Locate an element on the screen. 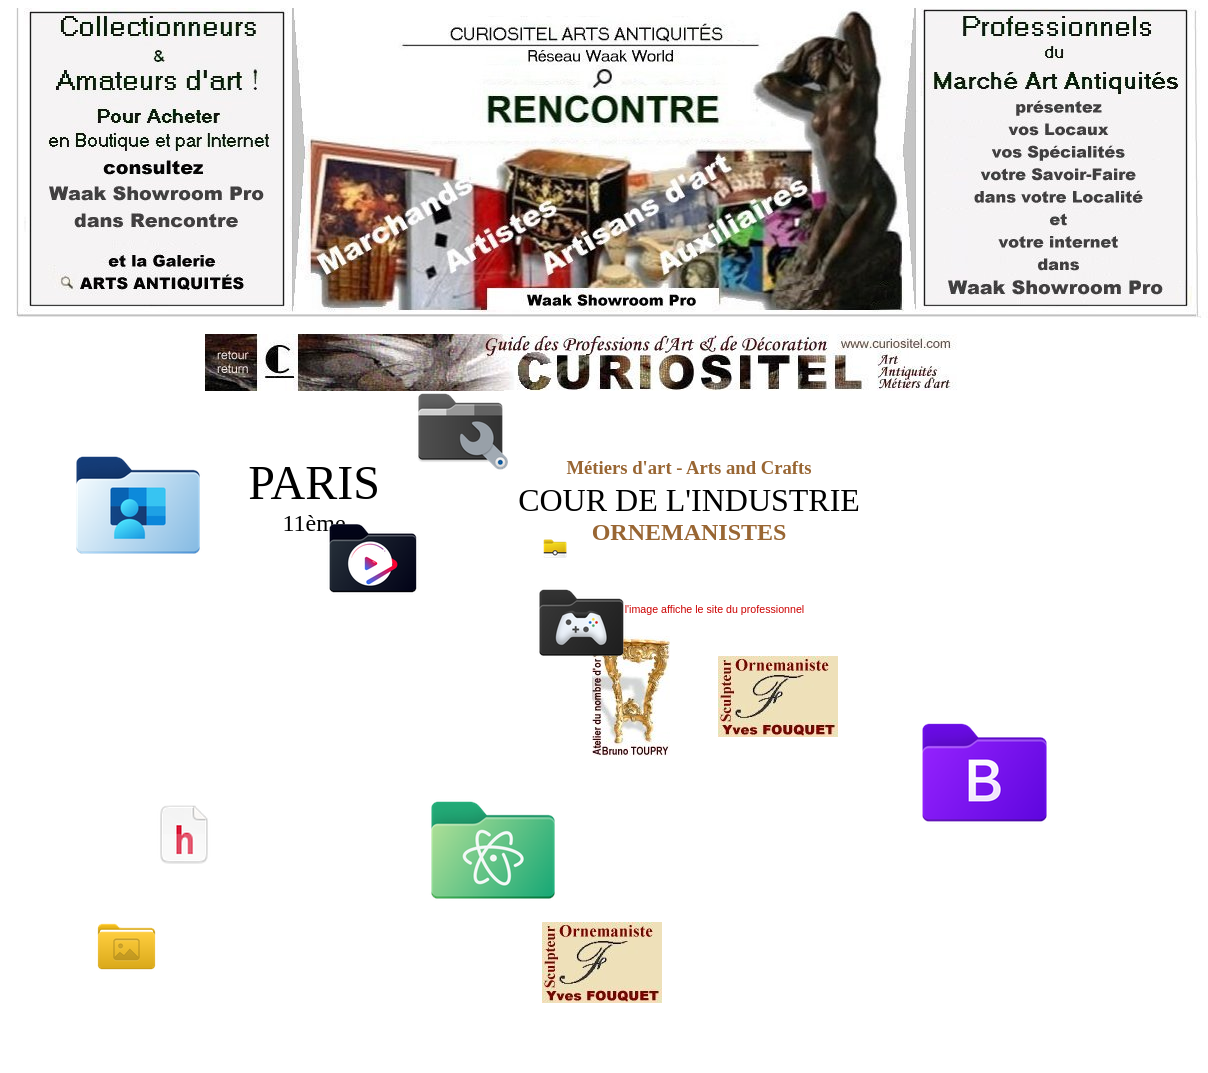  c/c++ header file is located at coordinates (184, 834).